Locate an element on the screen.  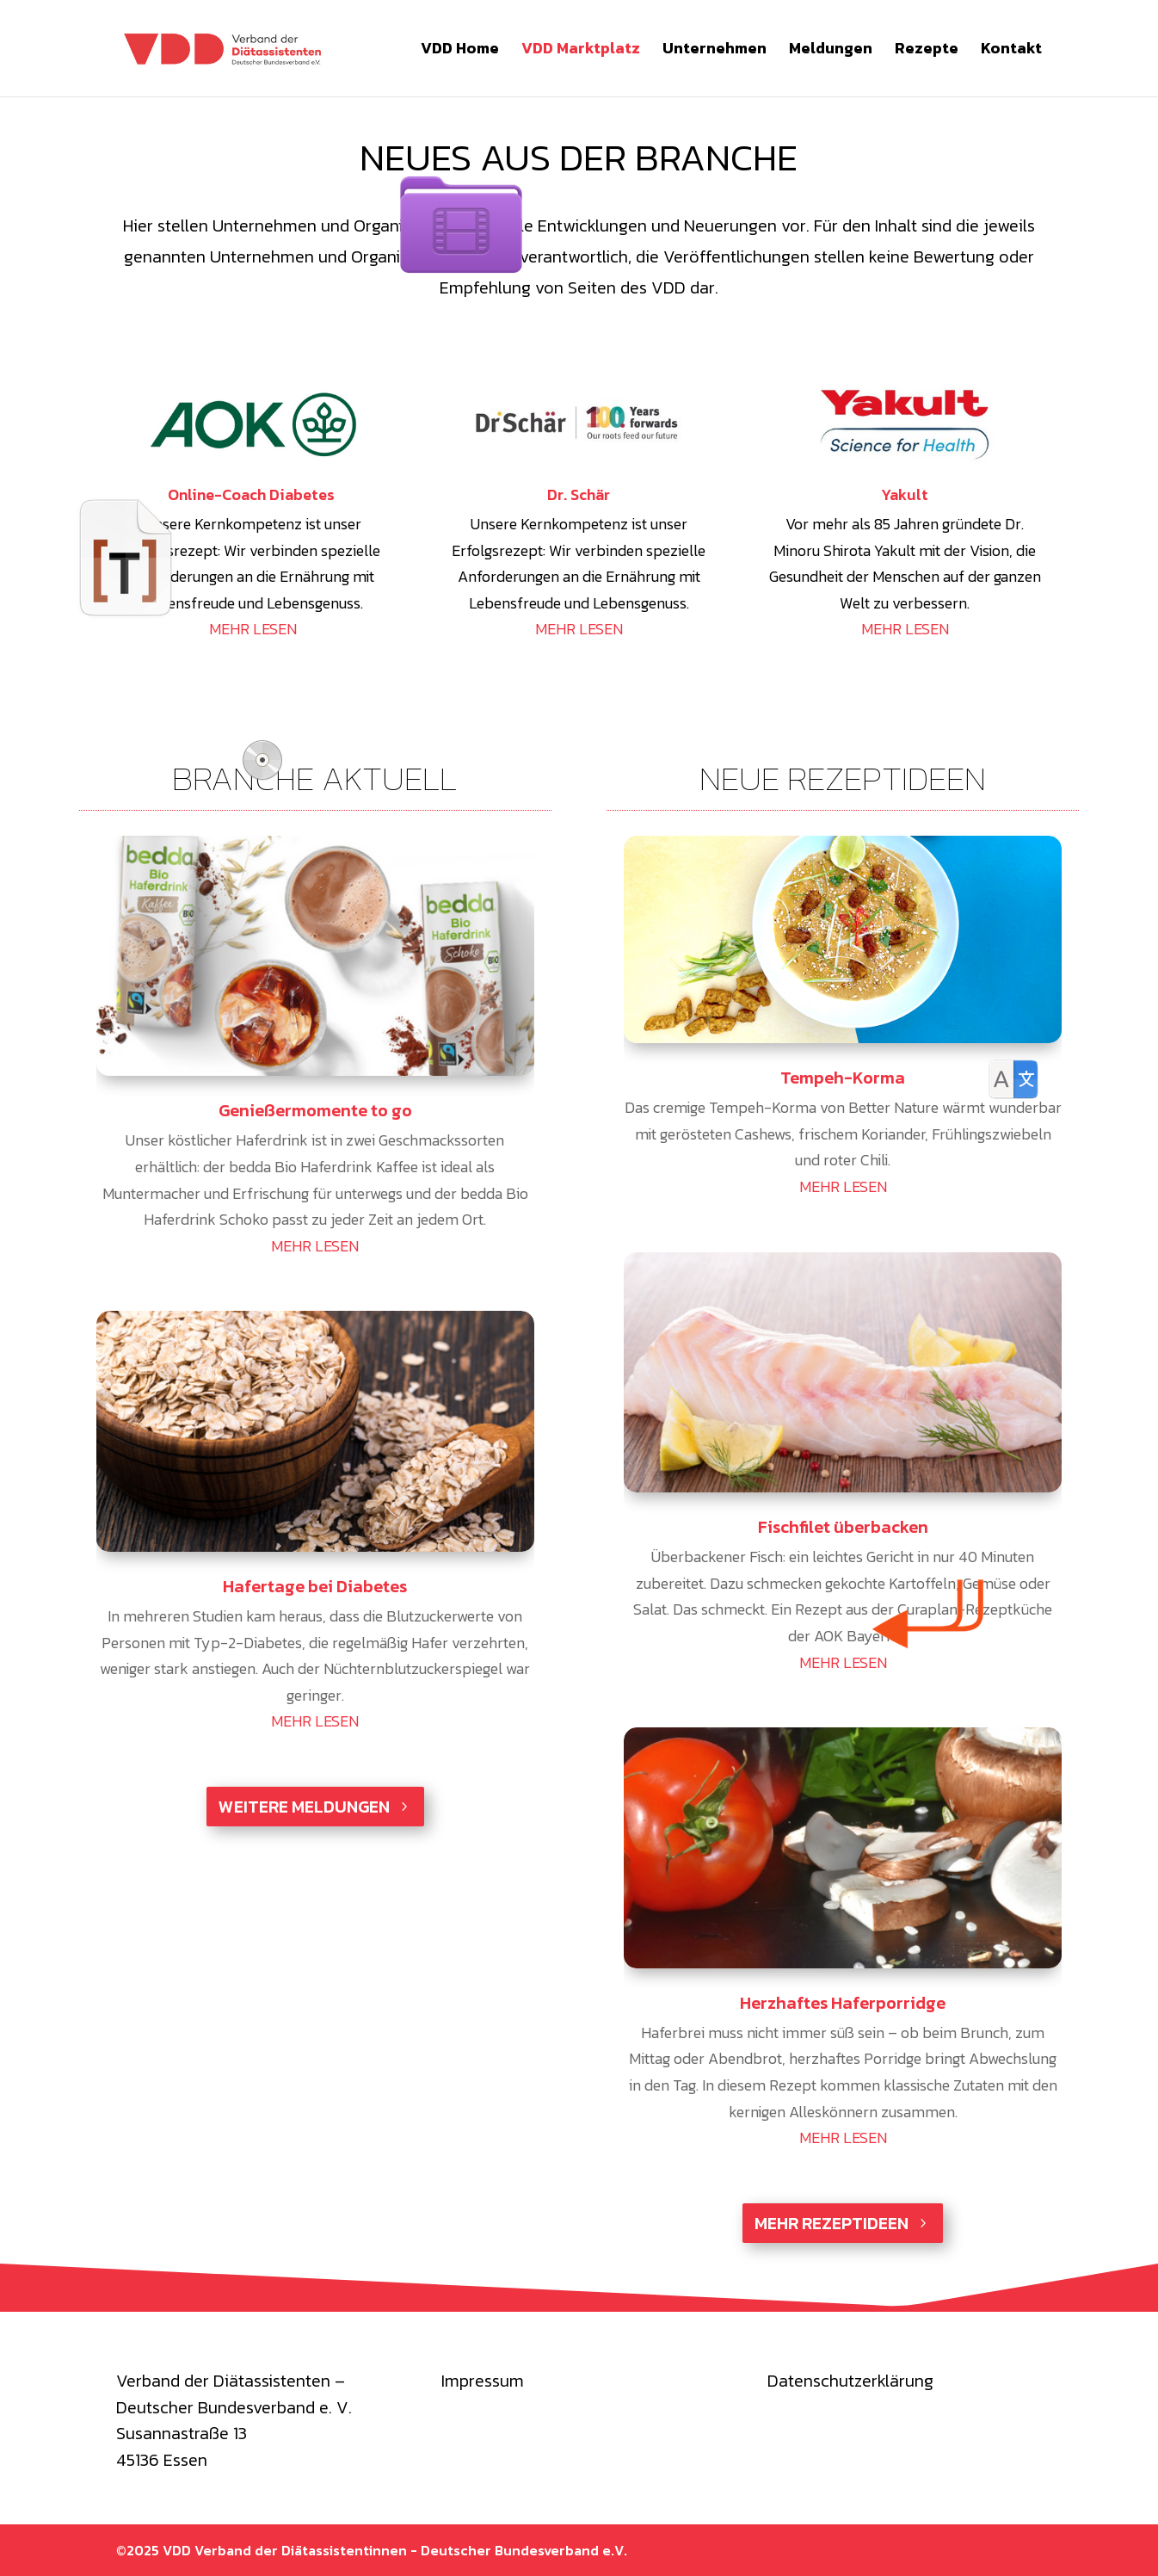
access language and translation settings is located at coordinates (1013, 1079).